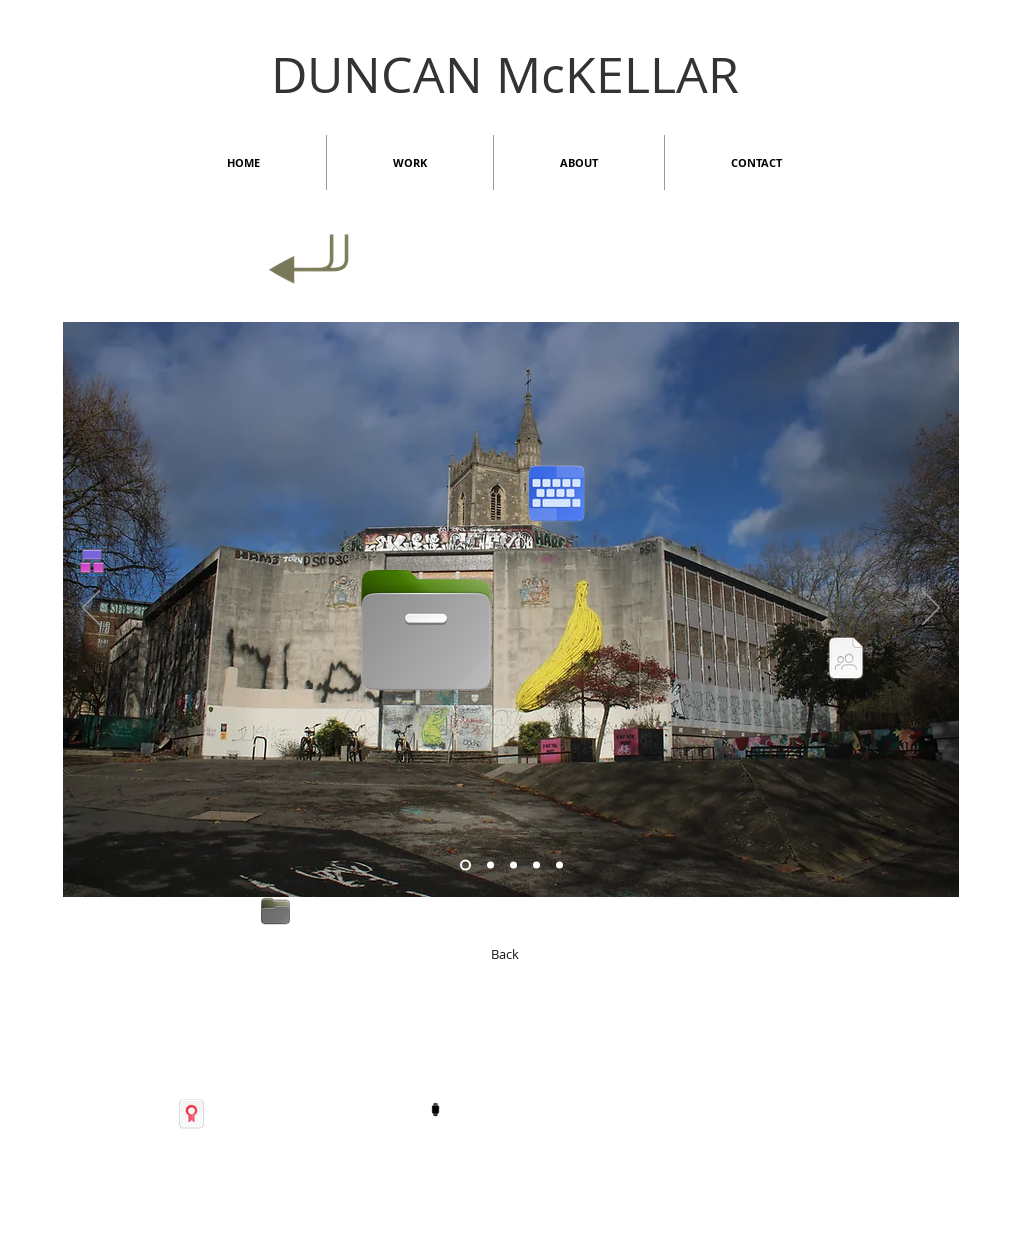 Image resolution: width=1024 pixels, height=1243 pixels. What do you see at coordinates (275, 910) in the screenshot?
I see `indicates a folder is currently open or expanded` at bounding box center [275, 910].